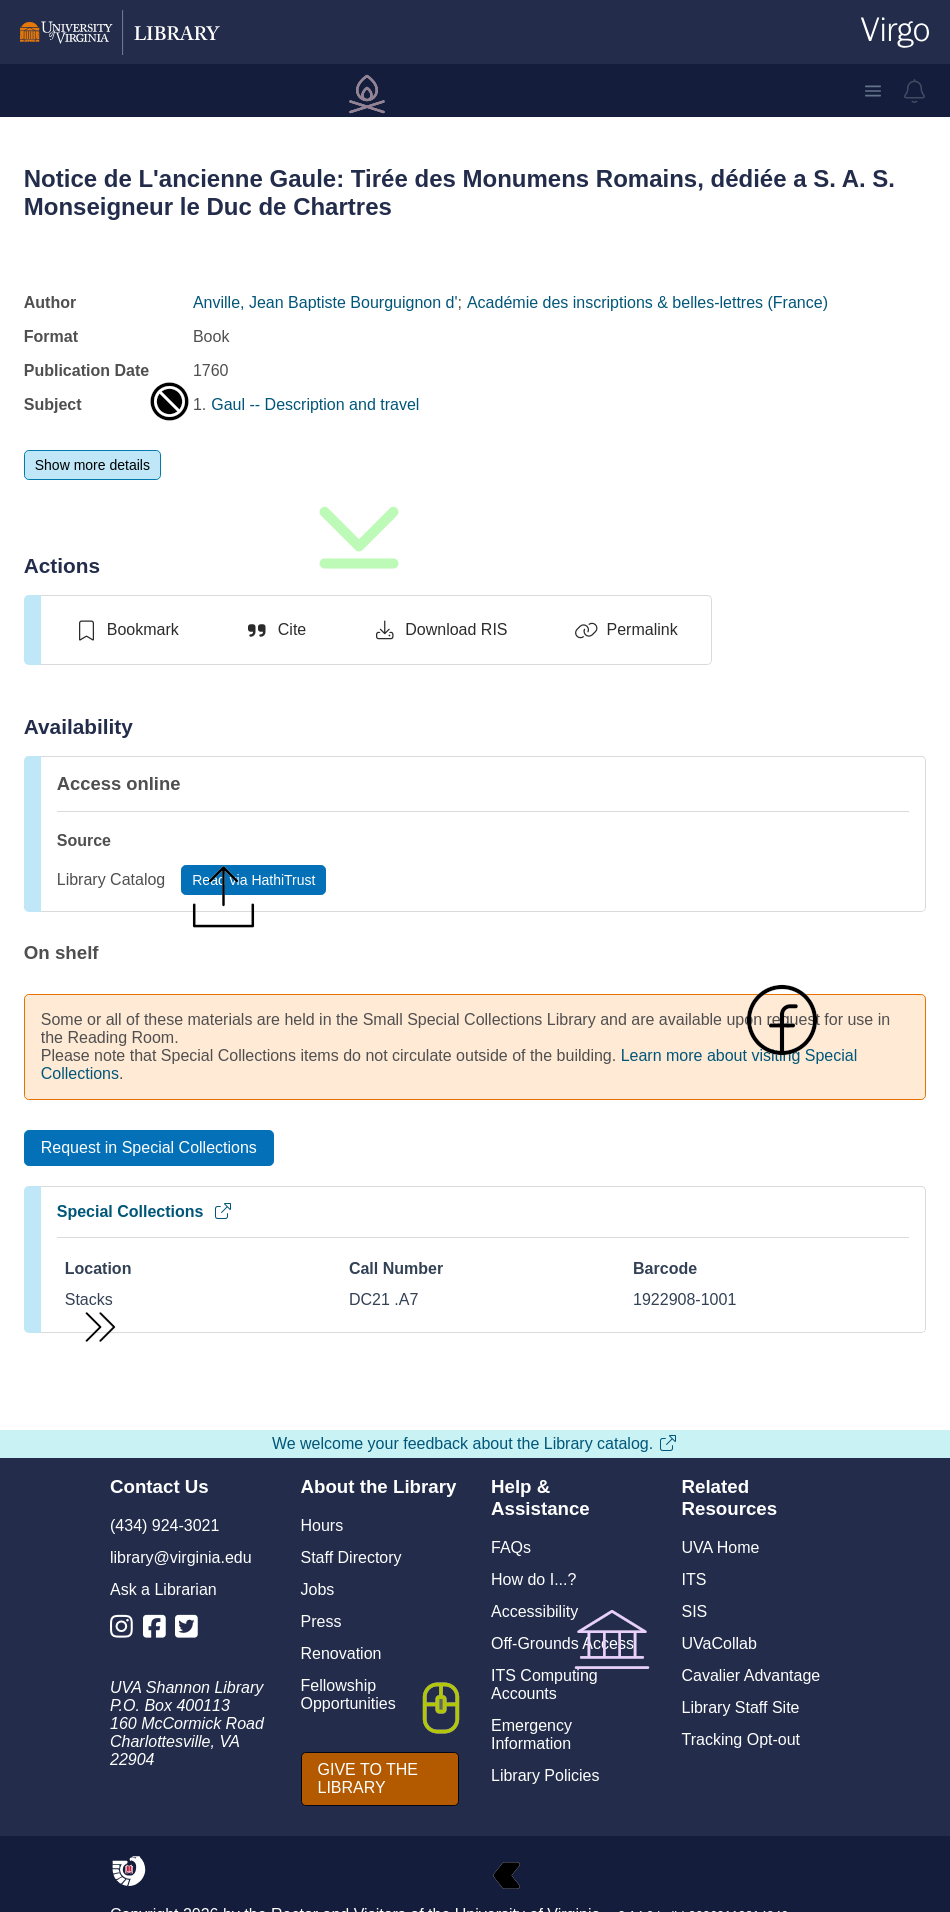 The width and height of the screenshot is (950, 1912). I want to click on indicates a blocked or prohibited action, so click(169, 401).